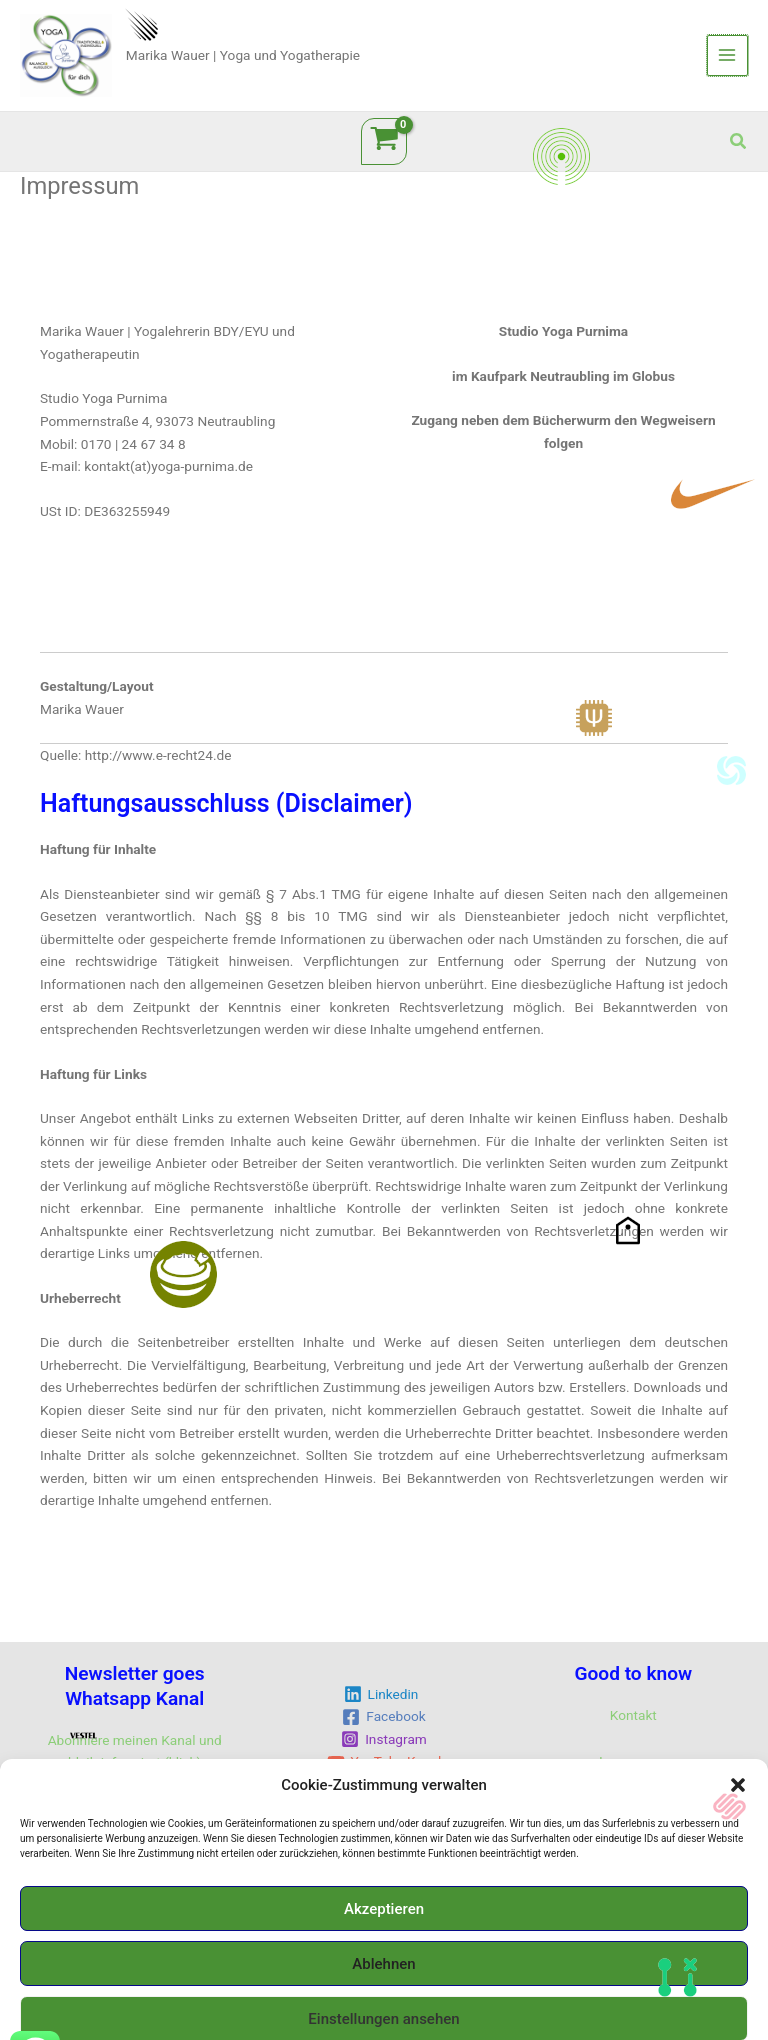  What do you see at coordinates (594, 718) in the screenshot?
I see `QMK firmware project logo` at bounding box center [594, 718].